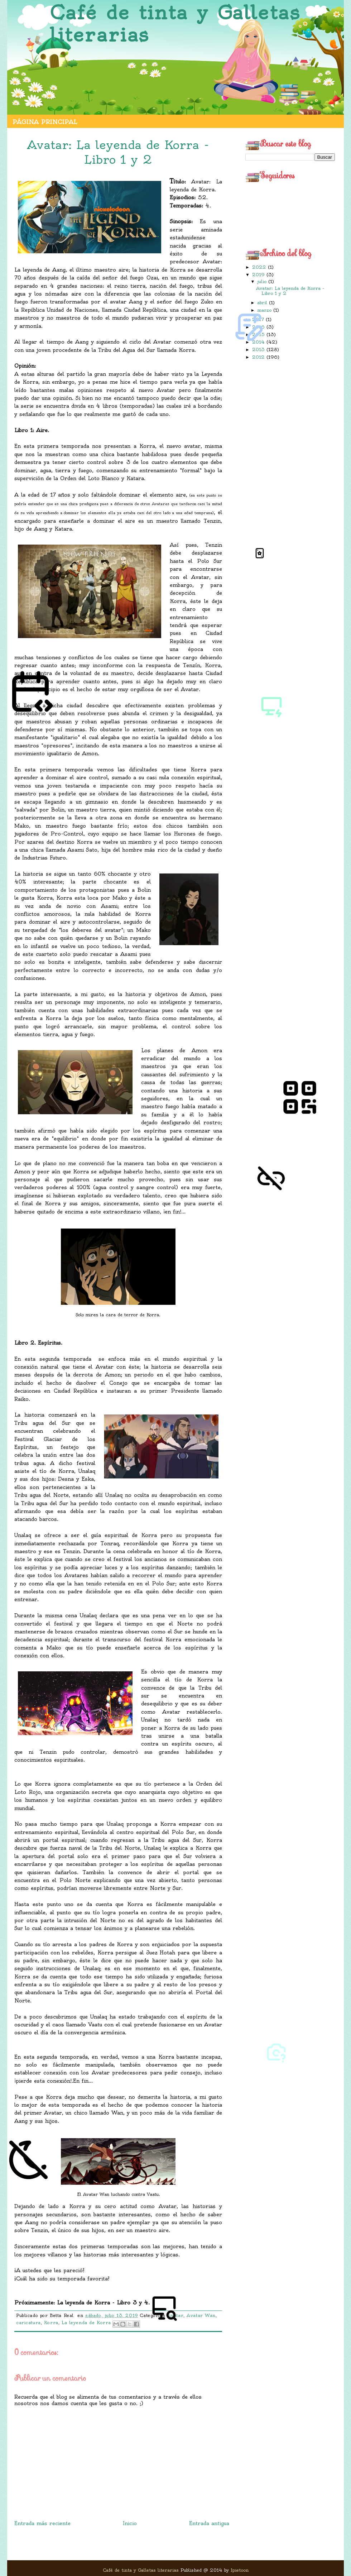 The width and height of the screenshot is (351, 2576). Describe the element at coordinates (164, 2308) in the screenshot. I see `search for connected devices on your network` at that location.